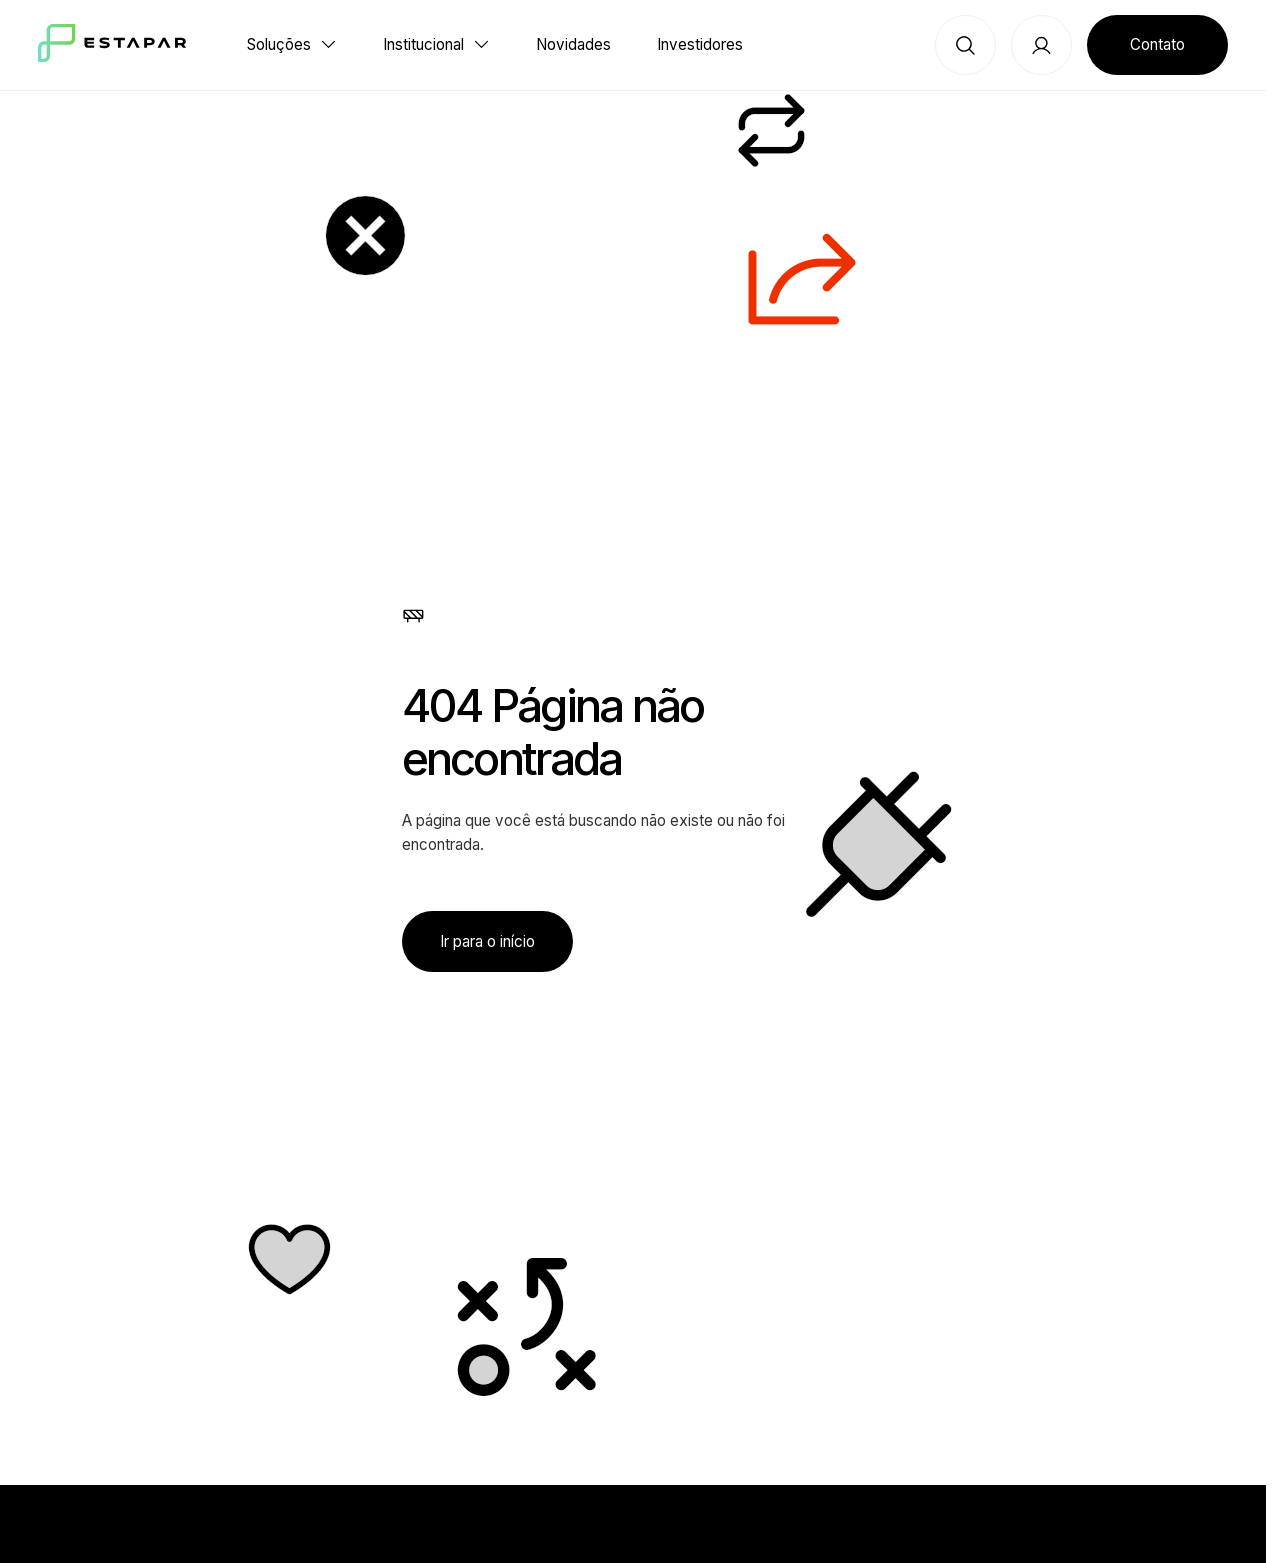 The width and height of the screenshot is (1273, 1563). I want to click on connect to a power source, so click(876, 847).